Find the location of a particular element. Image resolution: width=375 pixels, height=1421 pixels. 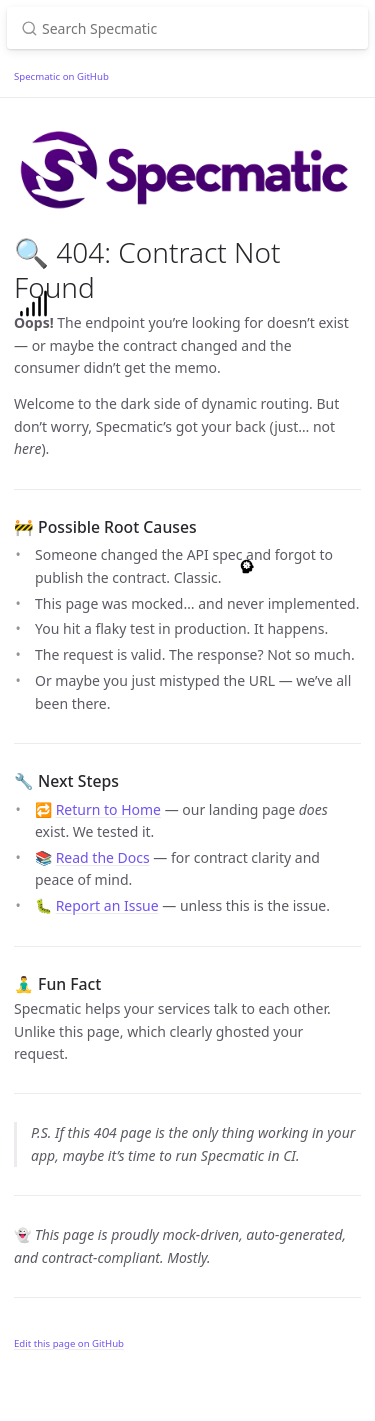

indicates full signal strength is located at coordinates (33, 303).